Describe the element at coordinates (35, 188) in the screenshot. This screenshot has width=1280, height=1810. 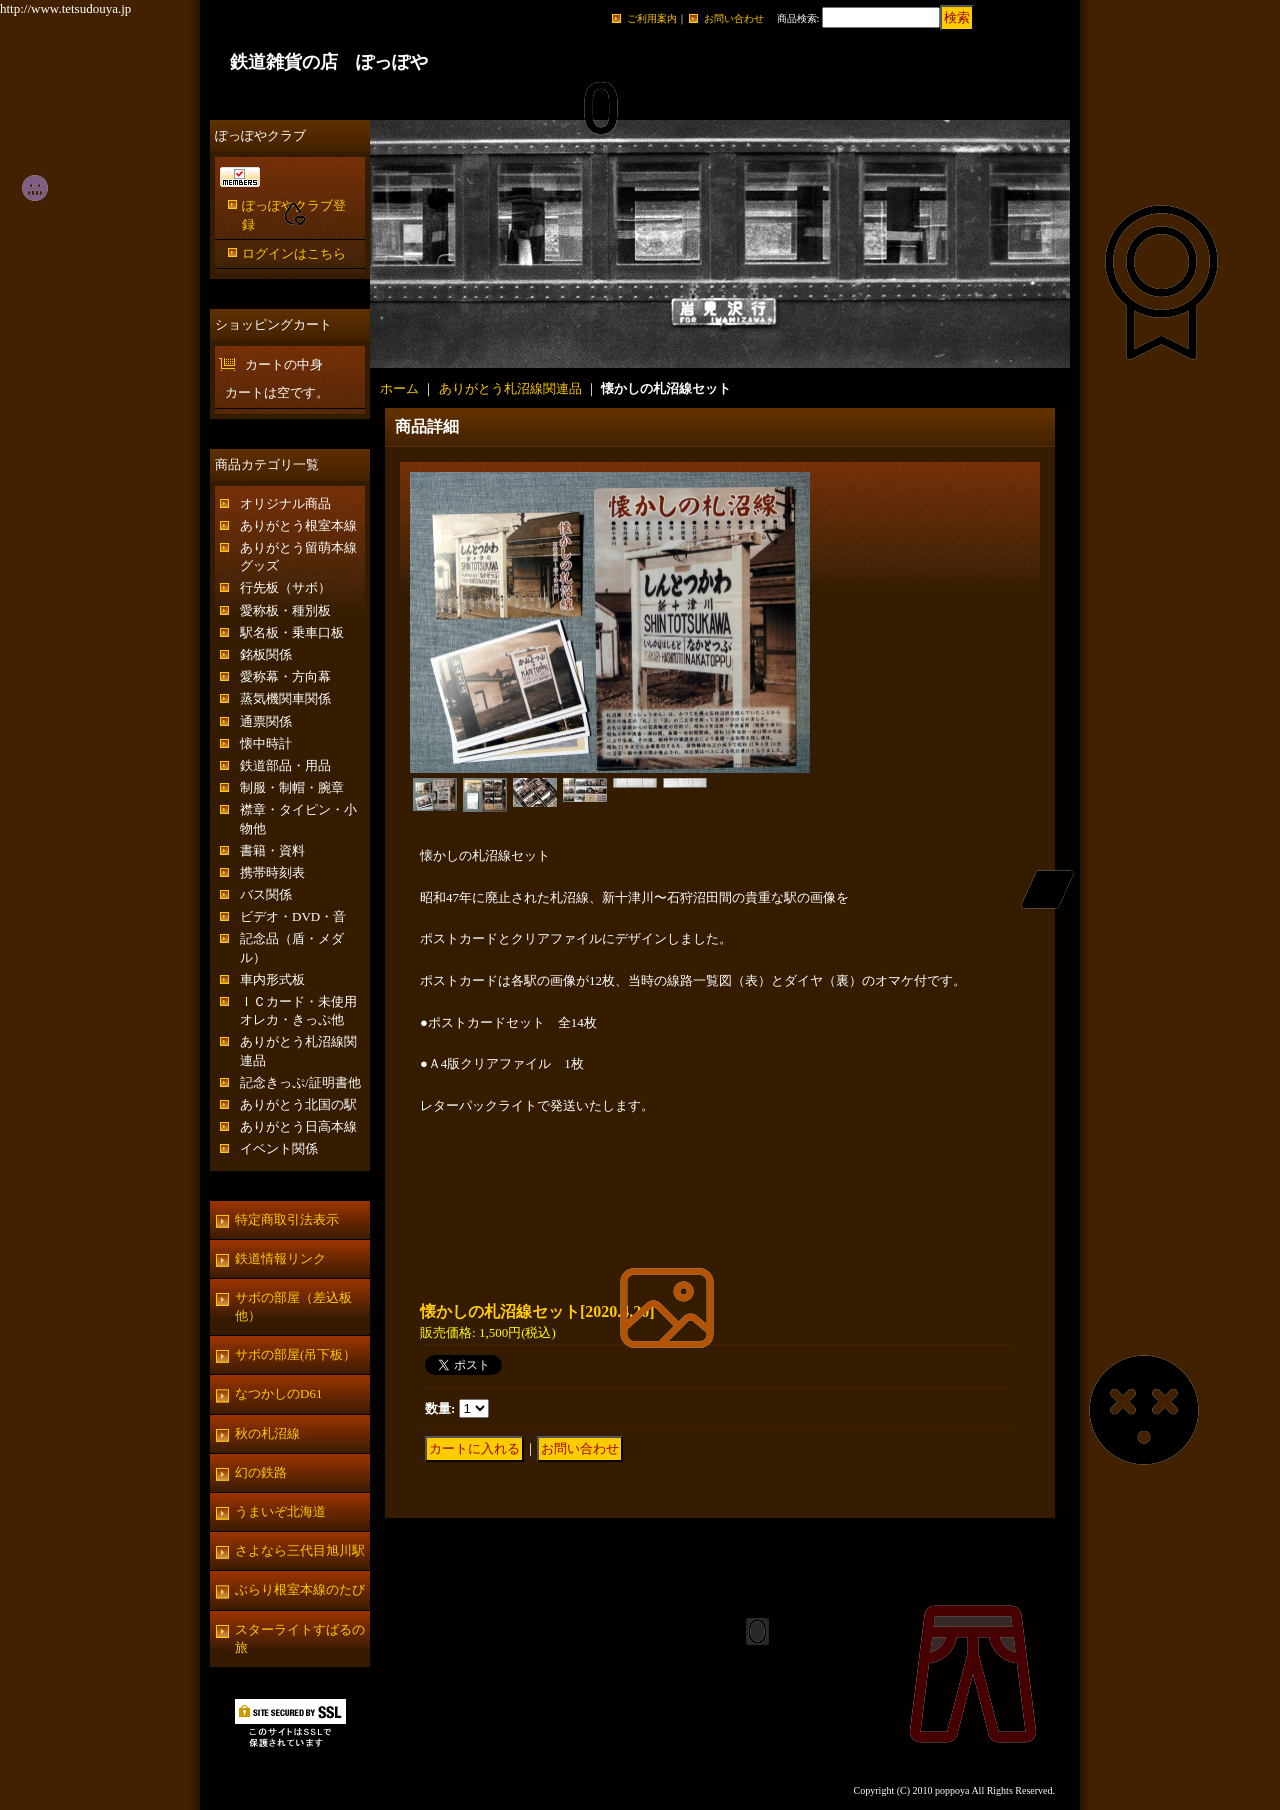
I see `indicates an awkward or uncomfortable situation` at that location.